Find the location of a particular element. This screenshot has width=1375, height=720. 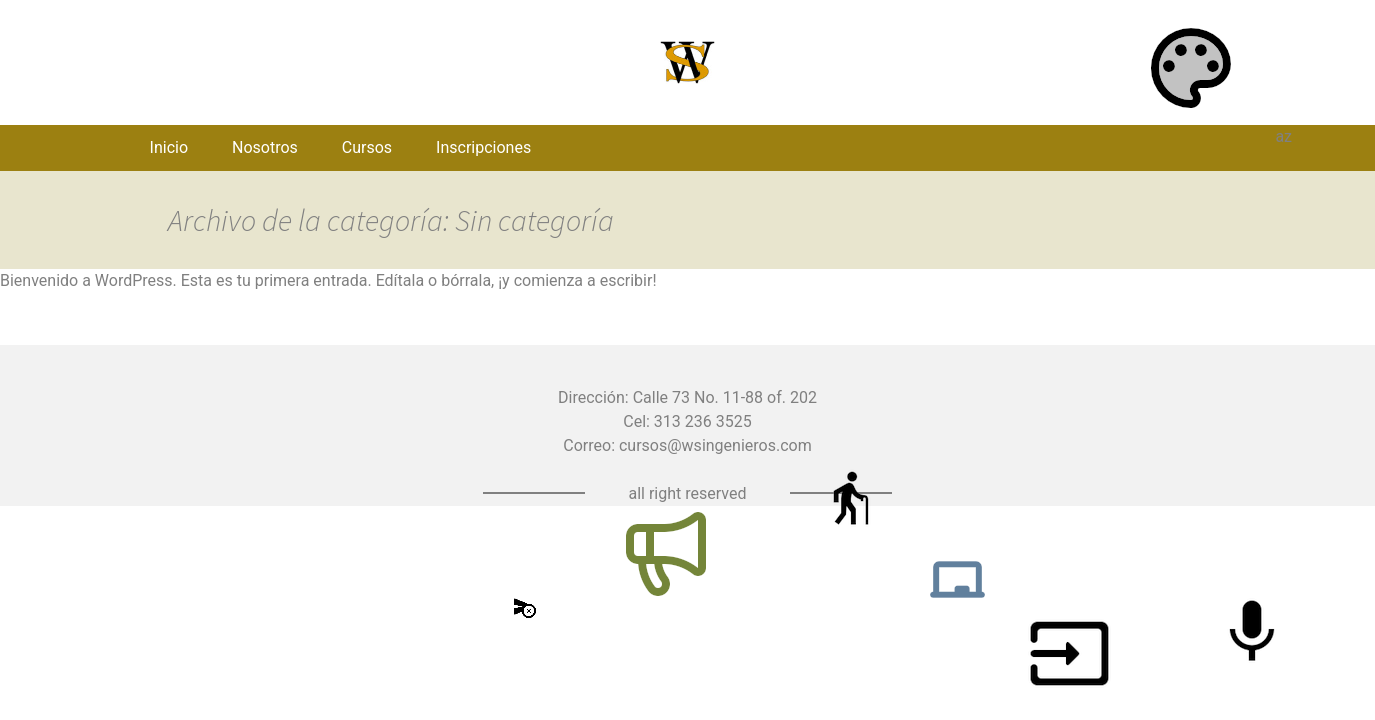

tap to use voice input is located at coordinates (1252, 629).